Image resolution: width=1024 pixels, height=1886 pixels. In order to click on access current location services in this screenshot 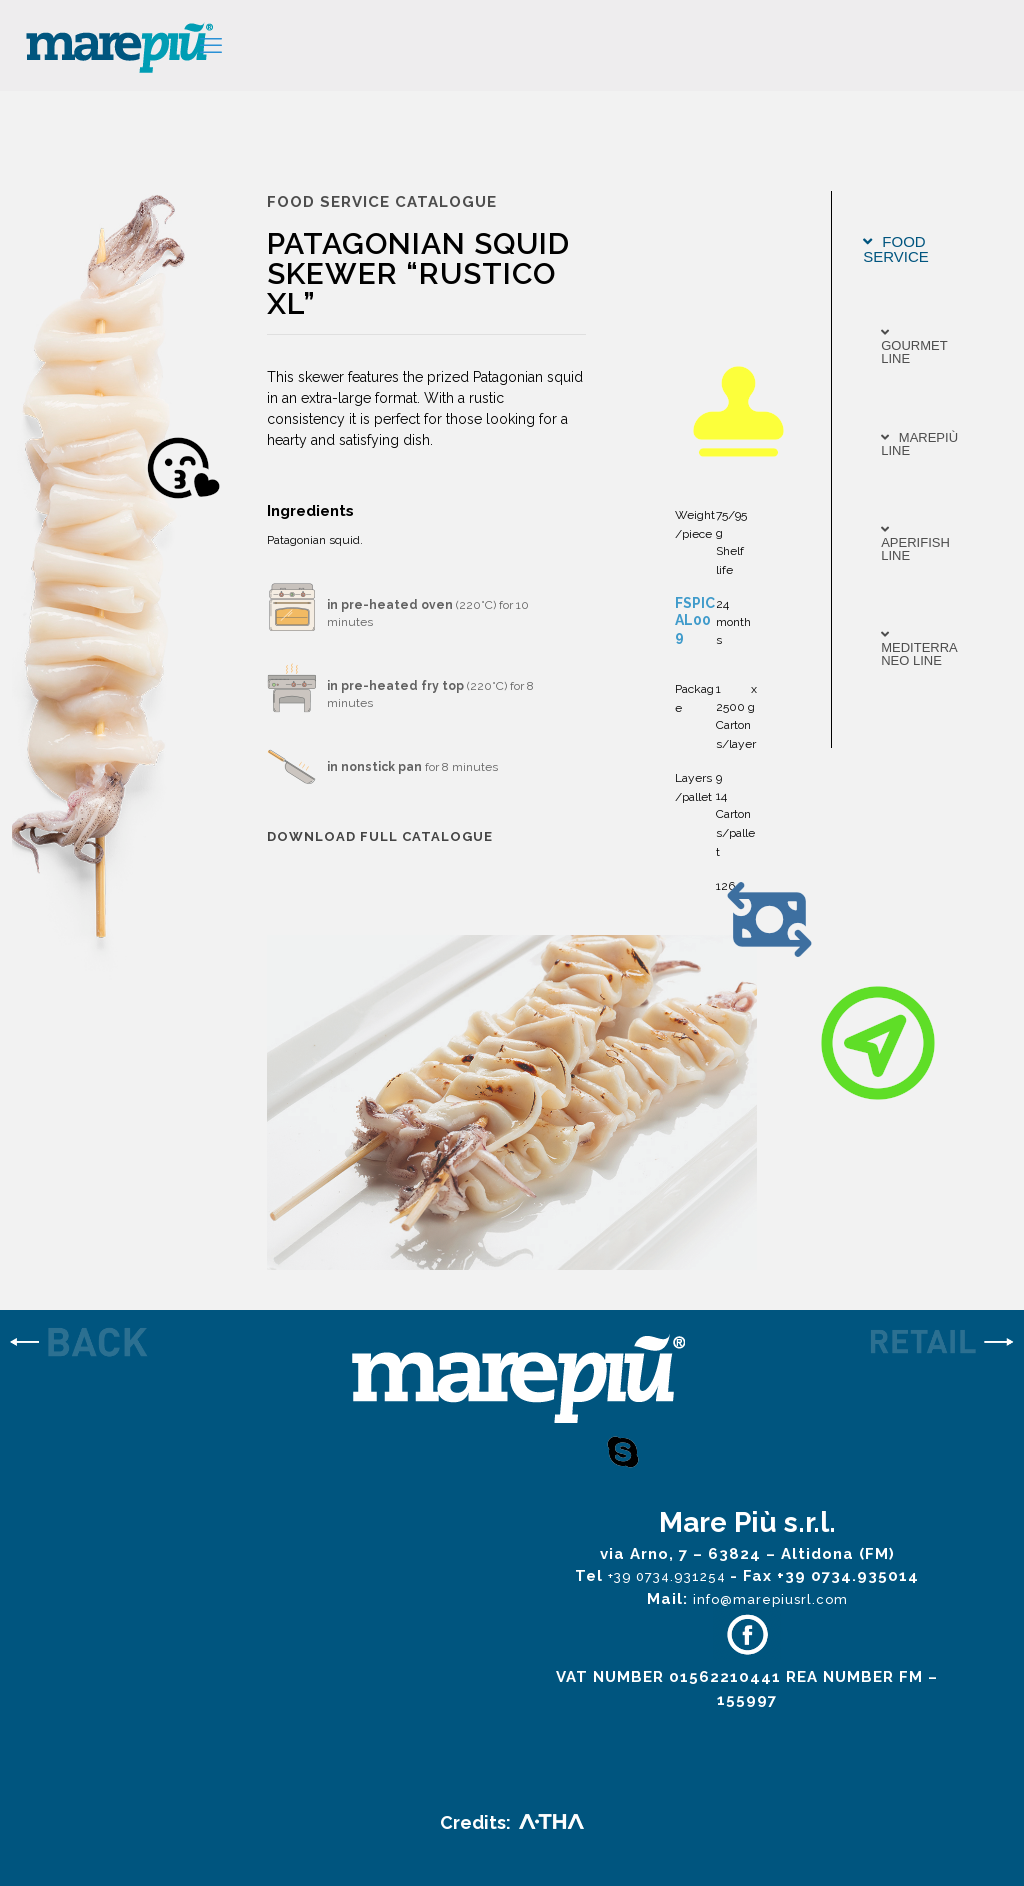, I will do `click(878, 1043)`.